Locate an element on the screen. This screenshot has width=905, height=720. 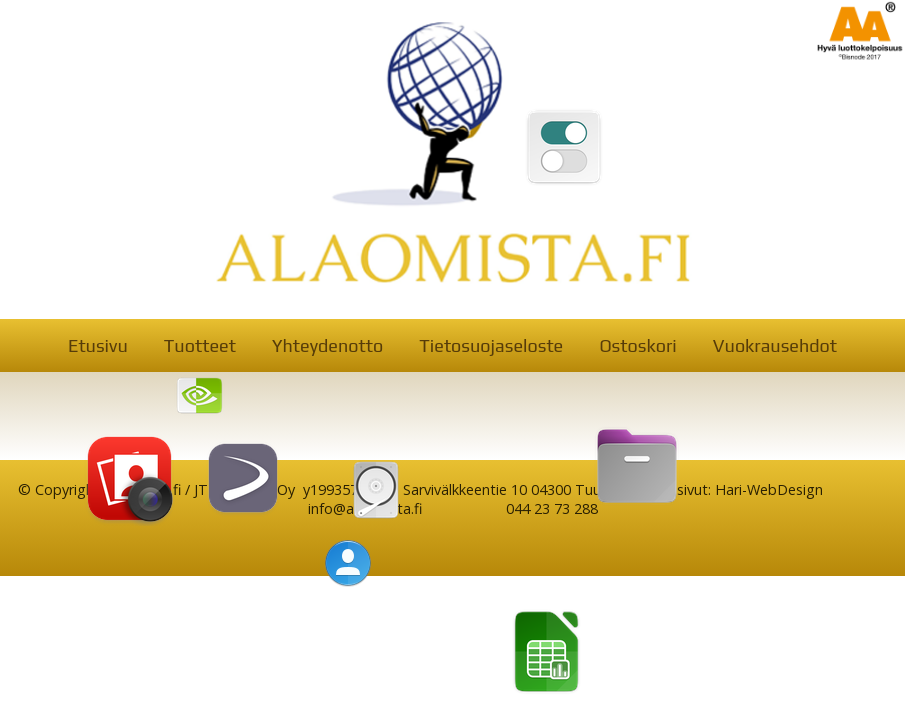
default user profile avatar is located at coordinates (348, 563).